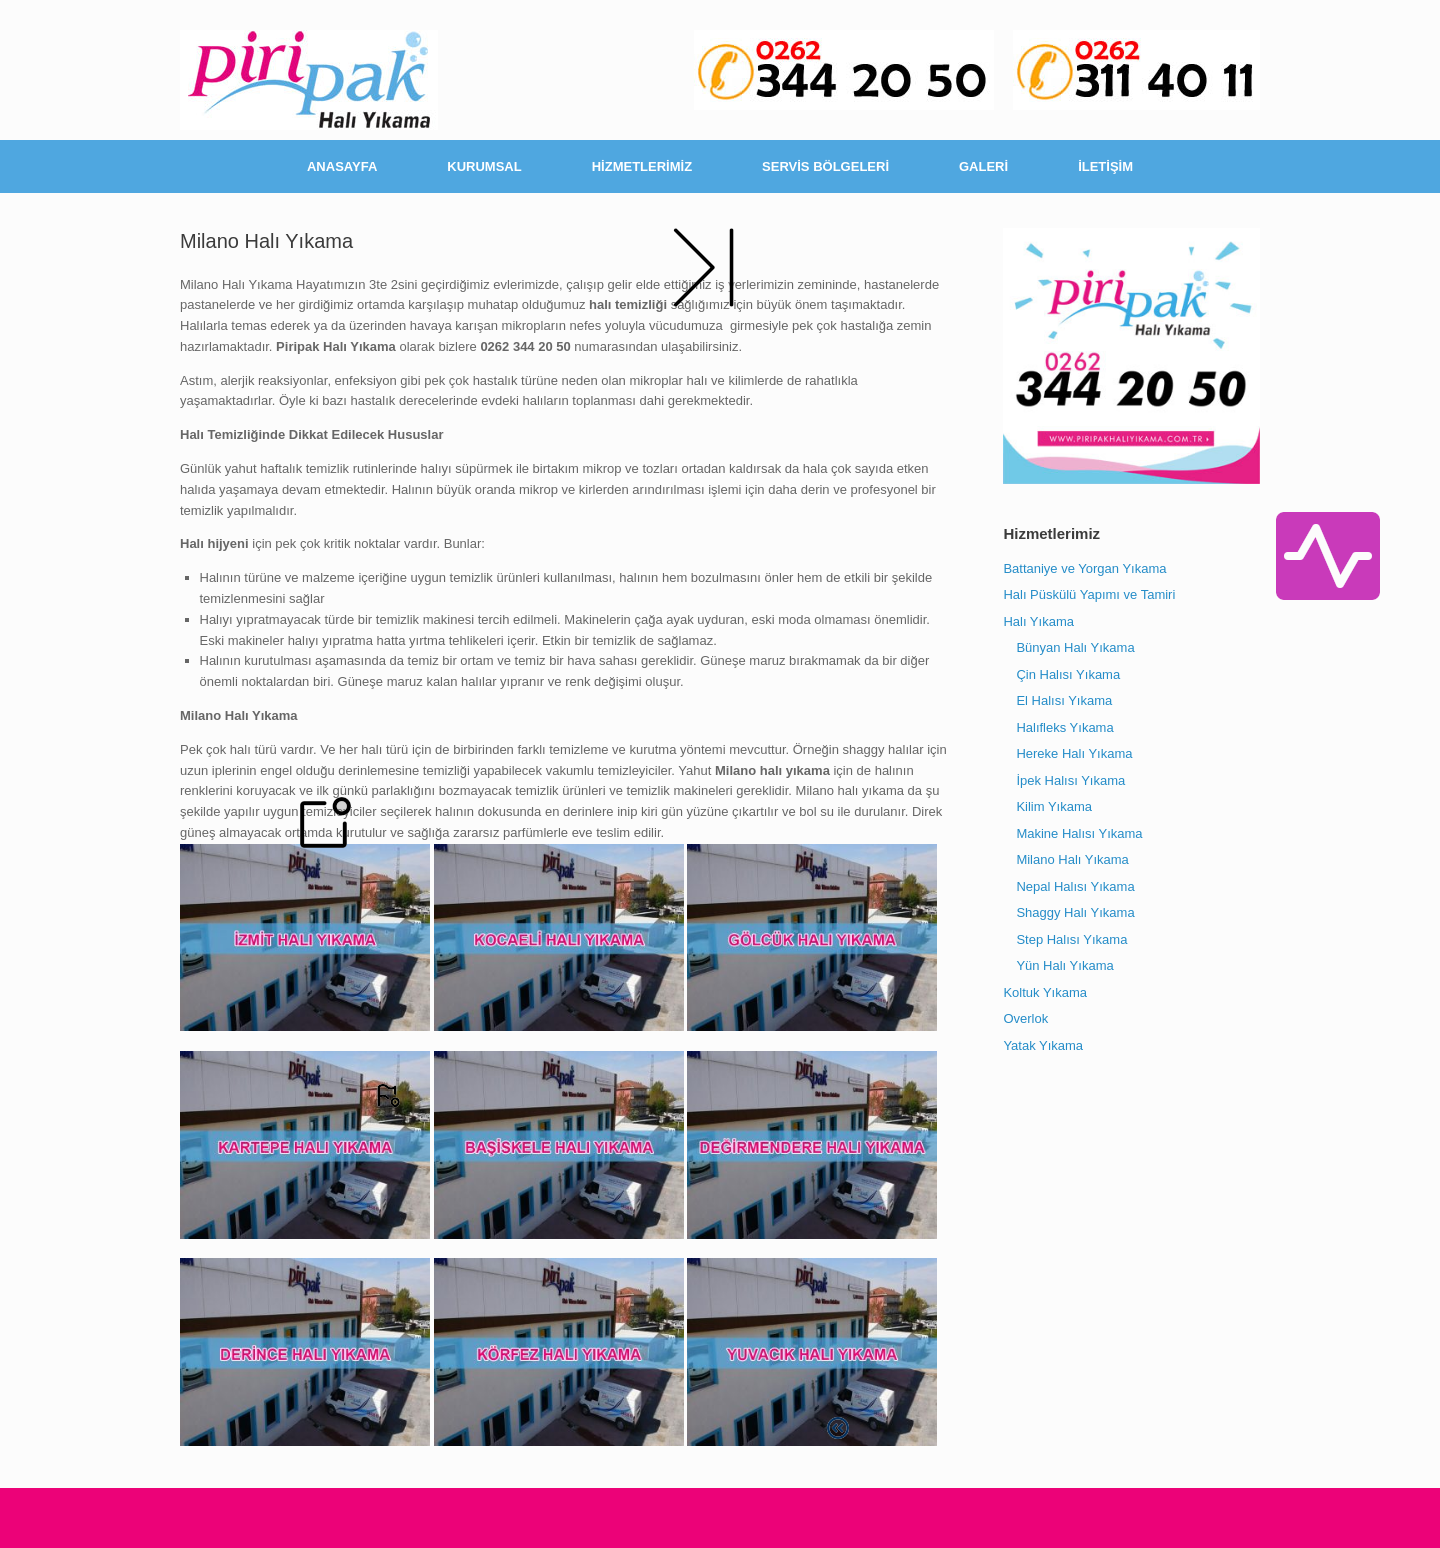  I want to click on indicates new notifications or alerts, so click(324, 823).